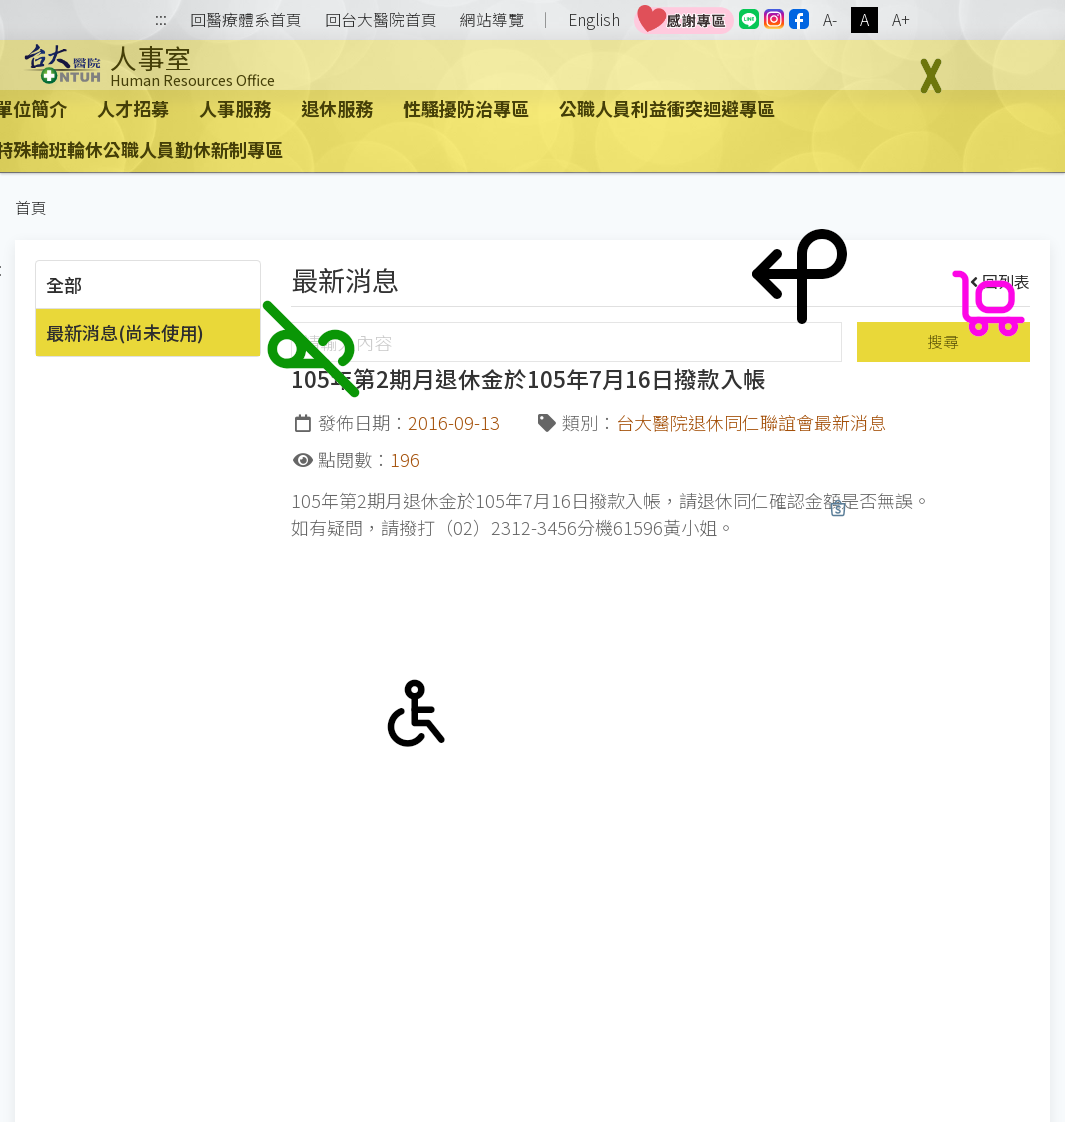 This screenshot has width=1065, height=1122. What do you see at coordinates (838, 508) in the screenshot?
I see `open the Shopee shopping app` at bounding box center [838, 508].